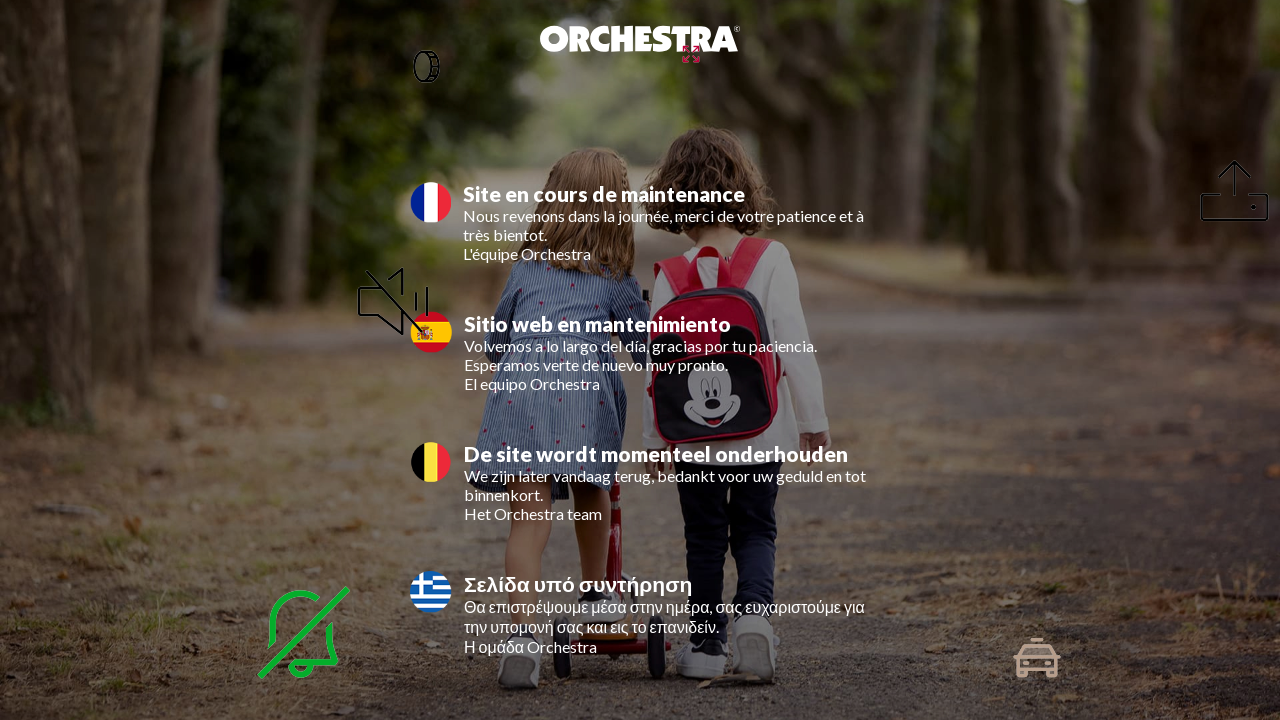 Image resolution: width=1280 pixels, height=720 pixels. What do you see at coordinates (301, 634) in the screenshot?
I see `mute notifications` at bounding box center [301, 634].